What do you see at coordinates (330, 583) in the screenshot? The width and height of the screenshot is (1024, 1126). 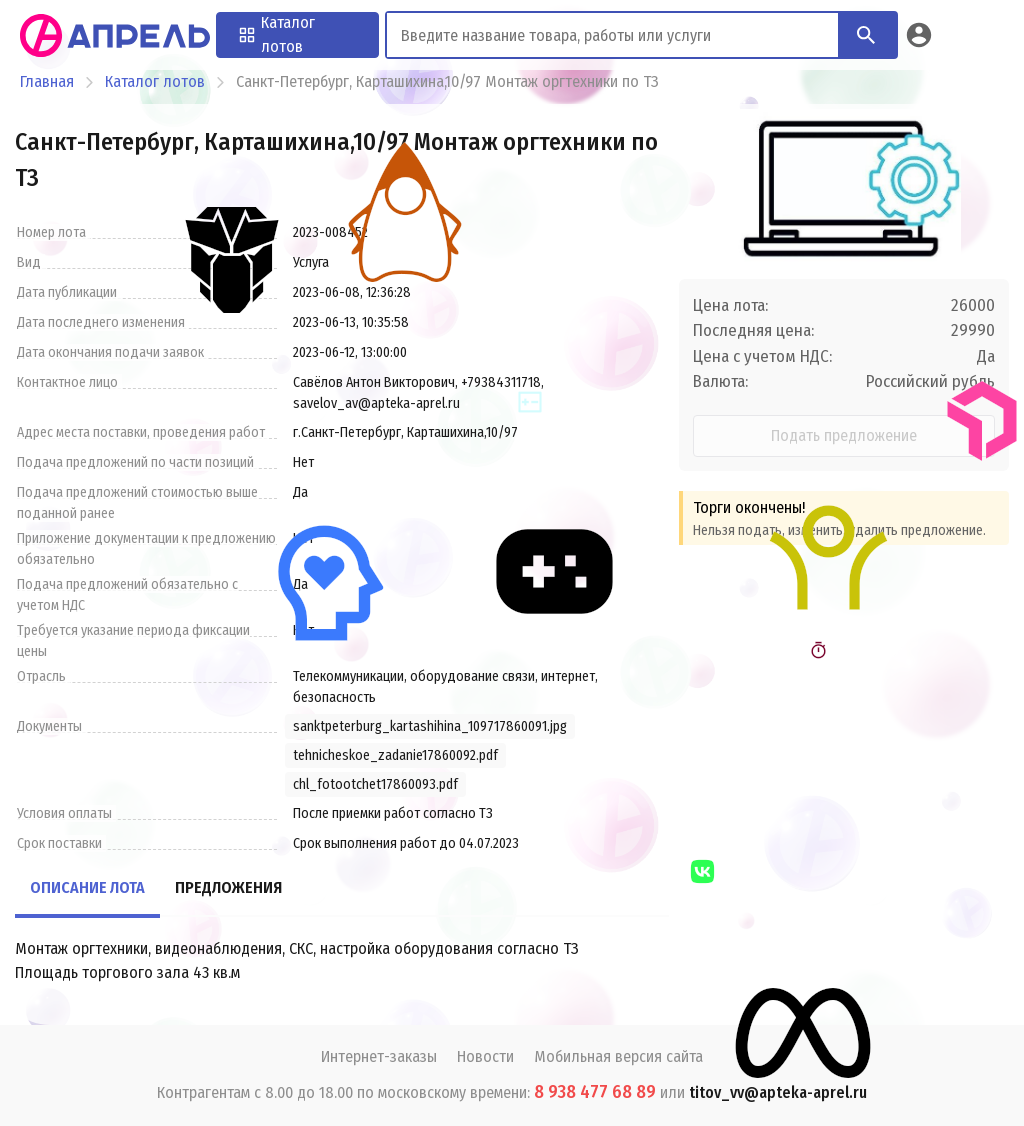 I see `access mental health resources` at bounding box center [330, 583].